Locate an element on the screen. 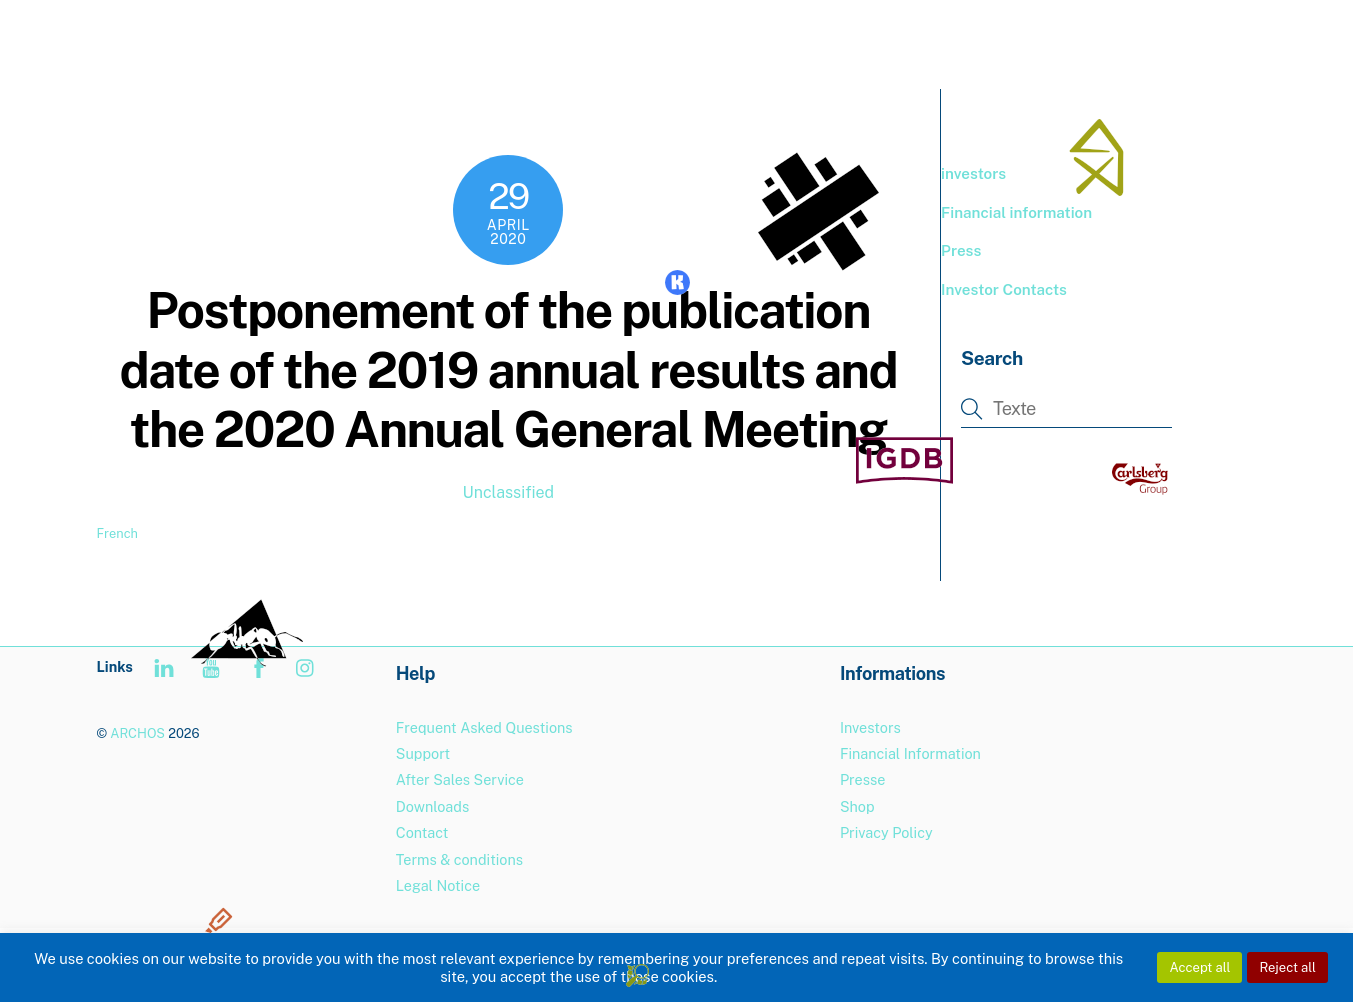 This screenshot has width=1353, height=1002. konva javascript library logo is located at coordinates (677, 282).